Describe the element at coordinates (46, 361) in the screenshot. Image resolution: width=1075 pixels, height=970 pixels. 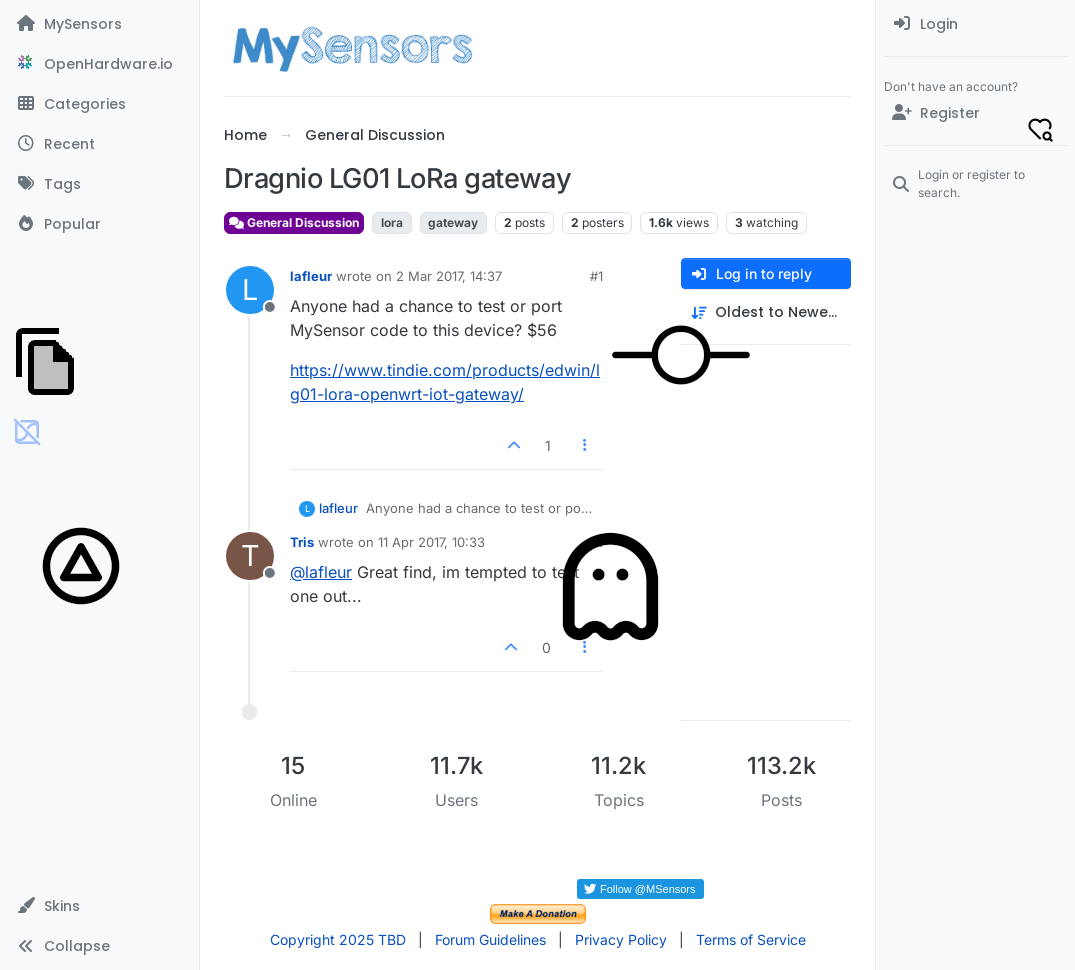
I see `copy file to clipboard` at that location.